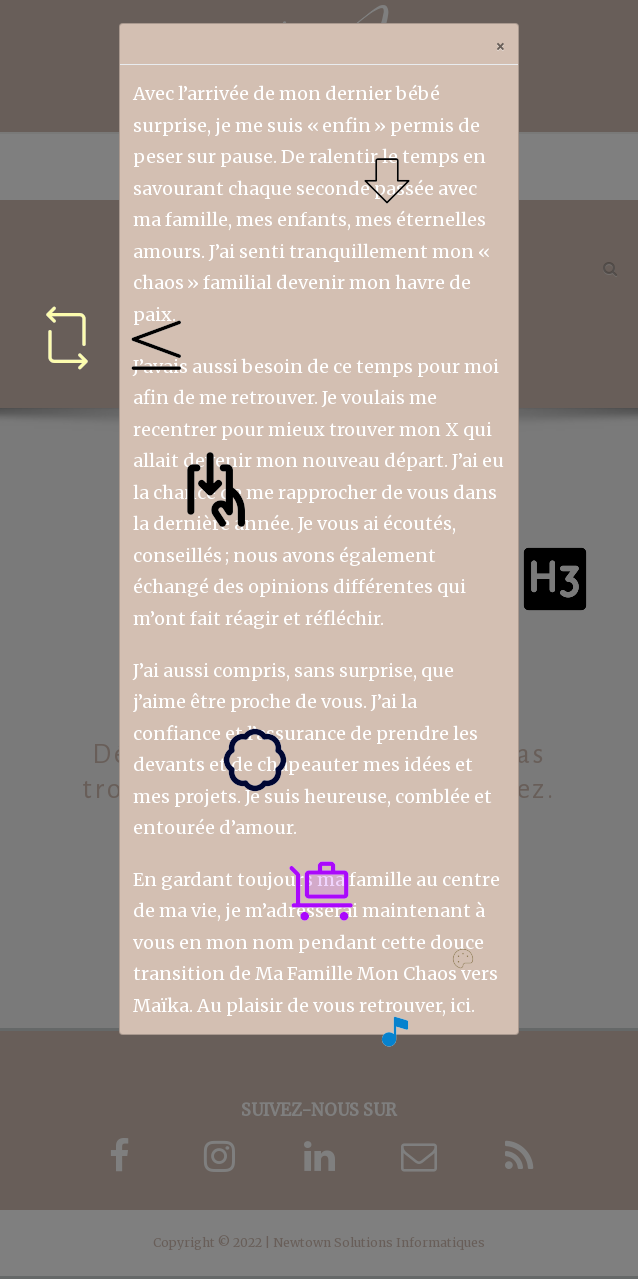  I want to click on rotate device orientation, so click(67, 338).